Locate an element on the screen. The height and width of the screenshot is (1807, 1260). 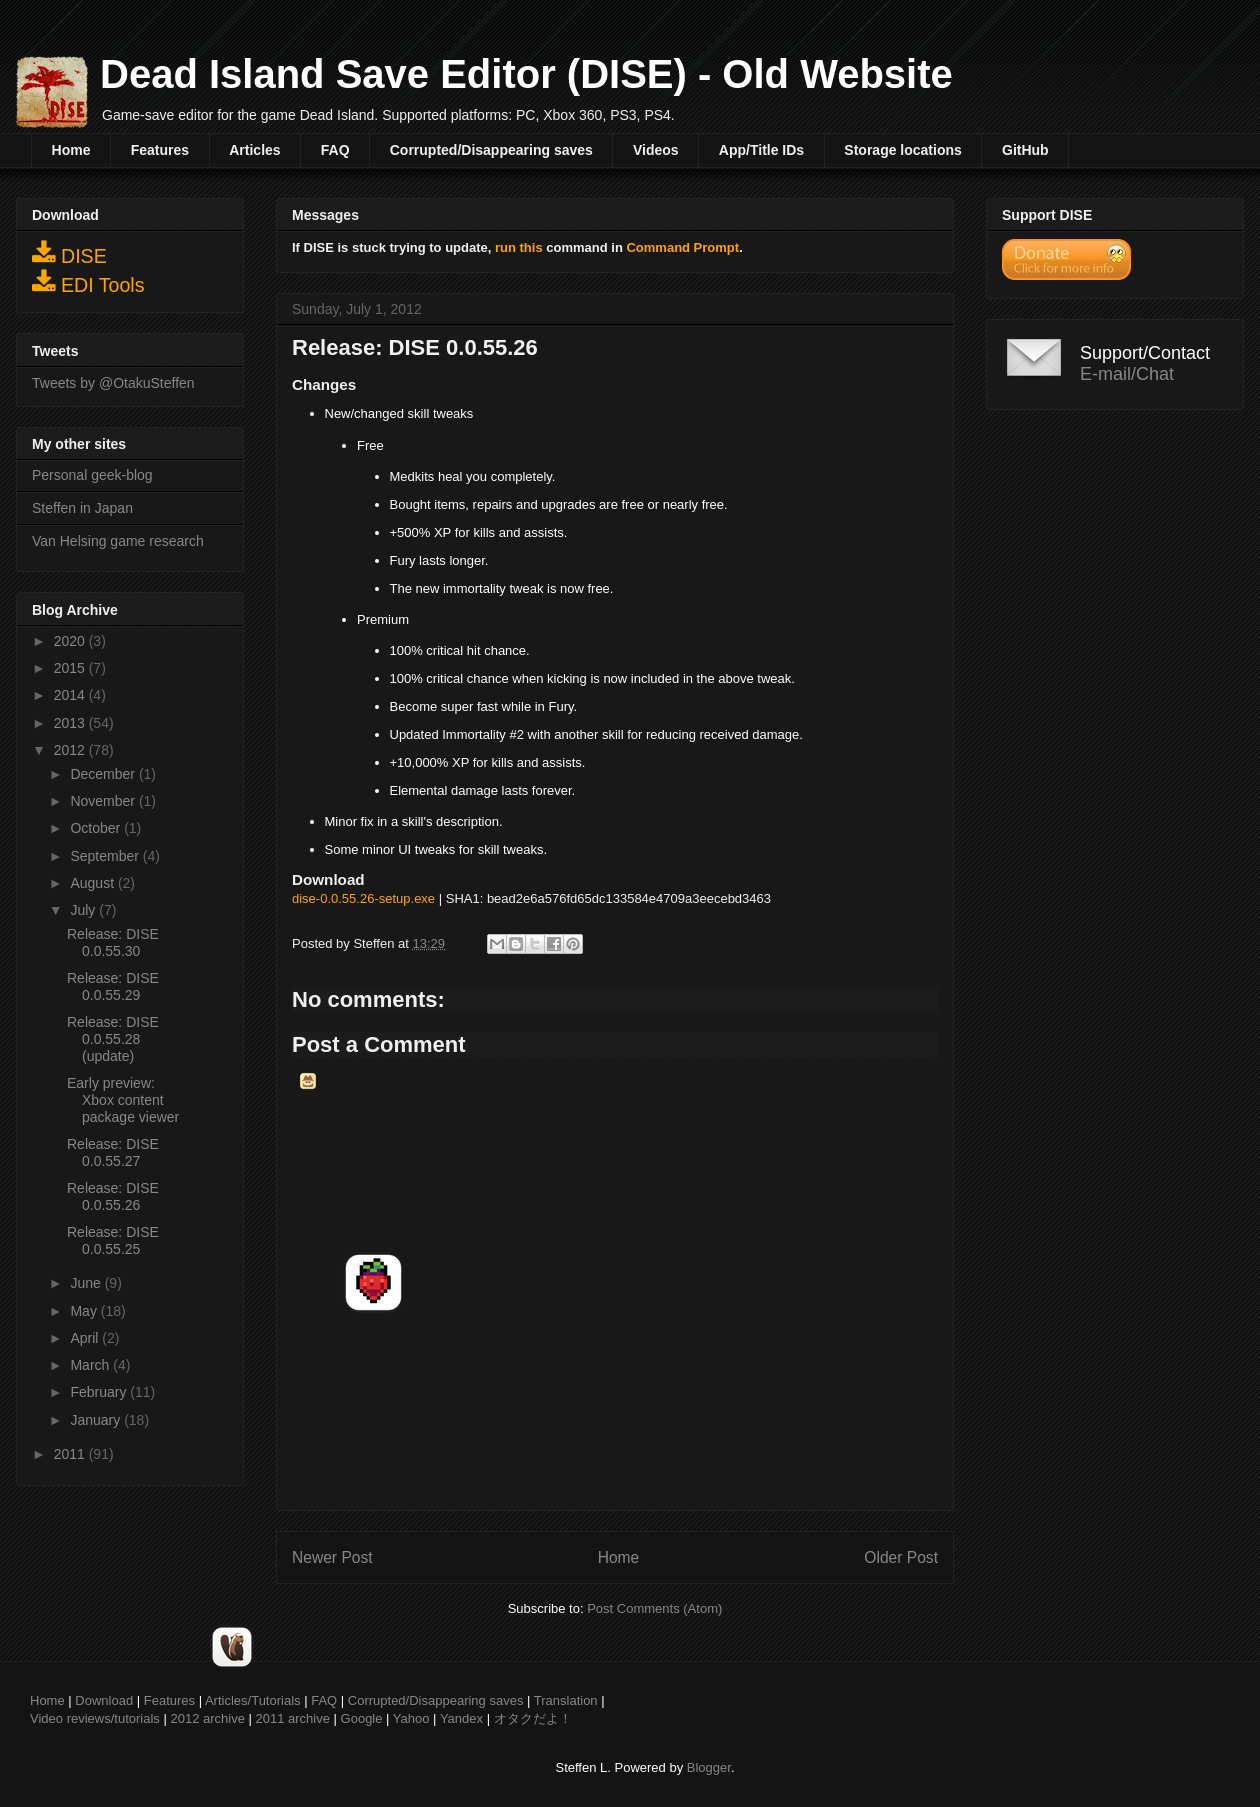
open the Celeste app is located at coordinates (373, 1282).